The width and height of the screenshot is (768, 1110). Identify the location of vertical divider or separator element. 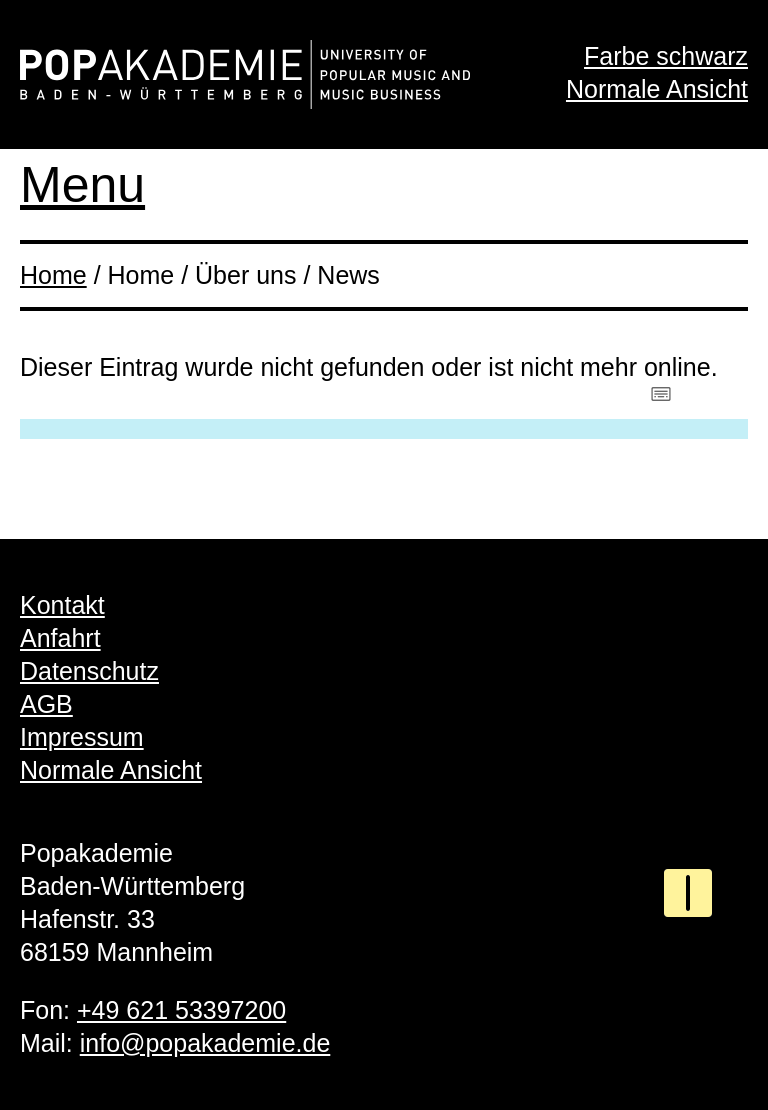
(688, 893).